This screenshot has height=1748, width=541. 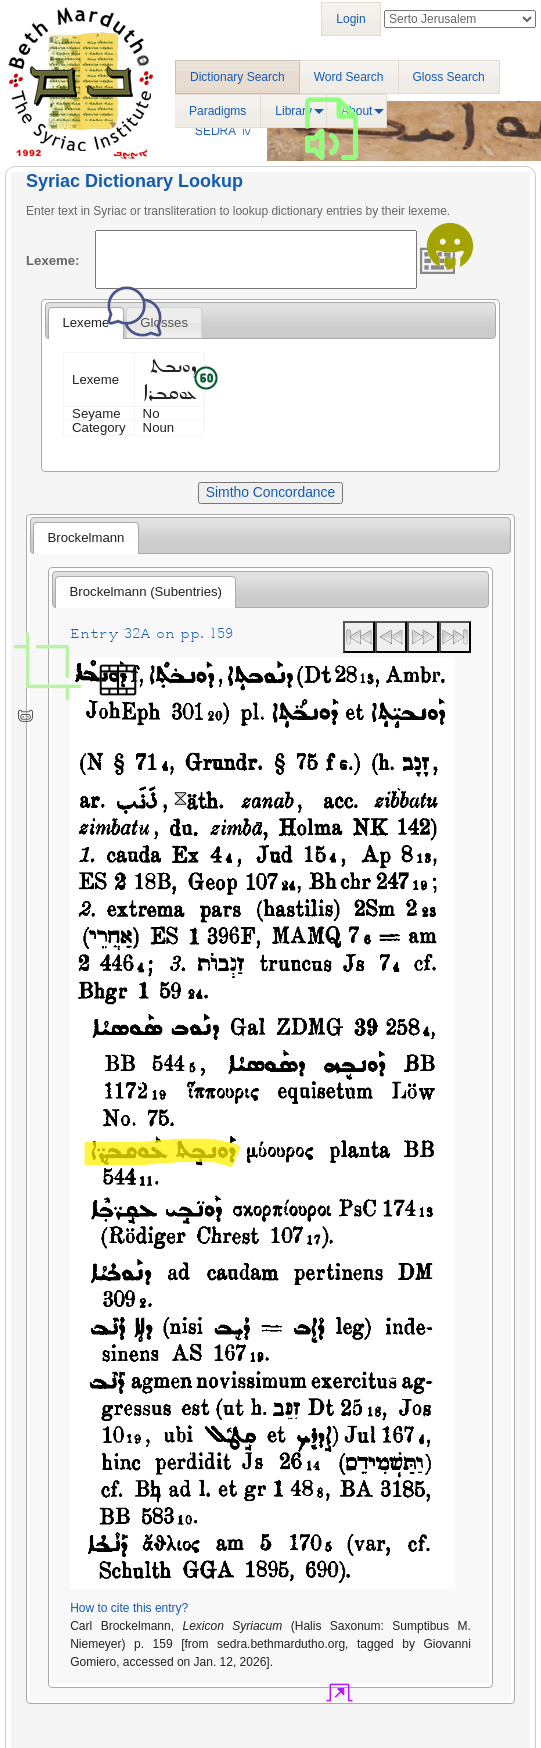 What do you see at coordinates (339, 1692) in the screenshot?
I see `open link in a new tab` at bounding box center [339, 1692].